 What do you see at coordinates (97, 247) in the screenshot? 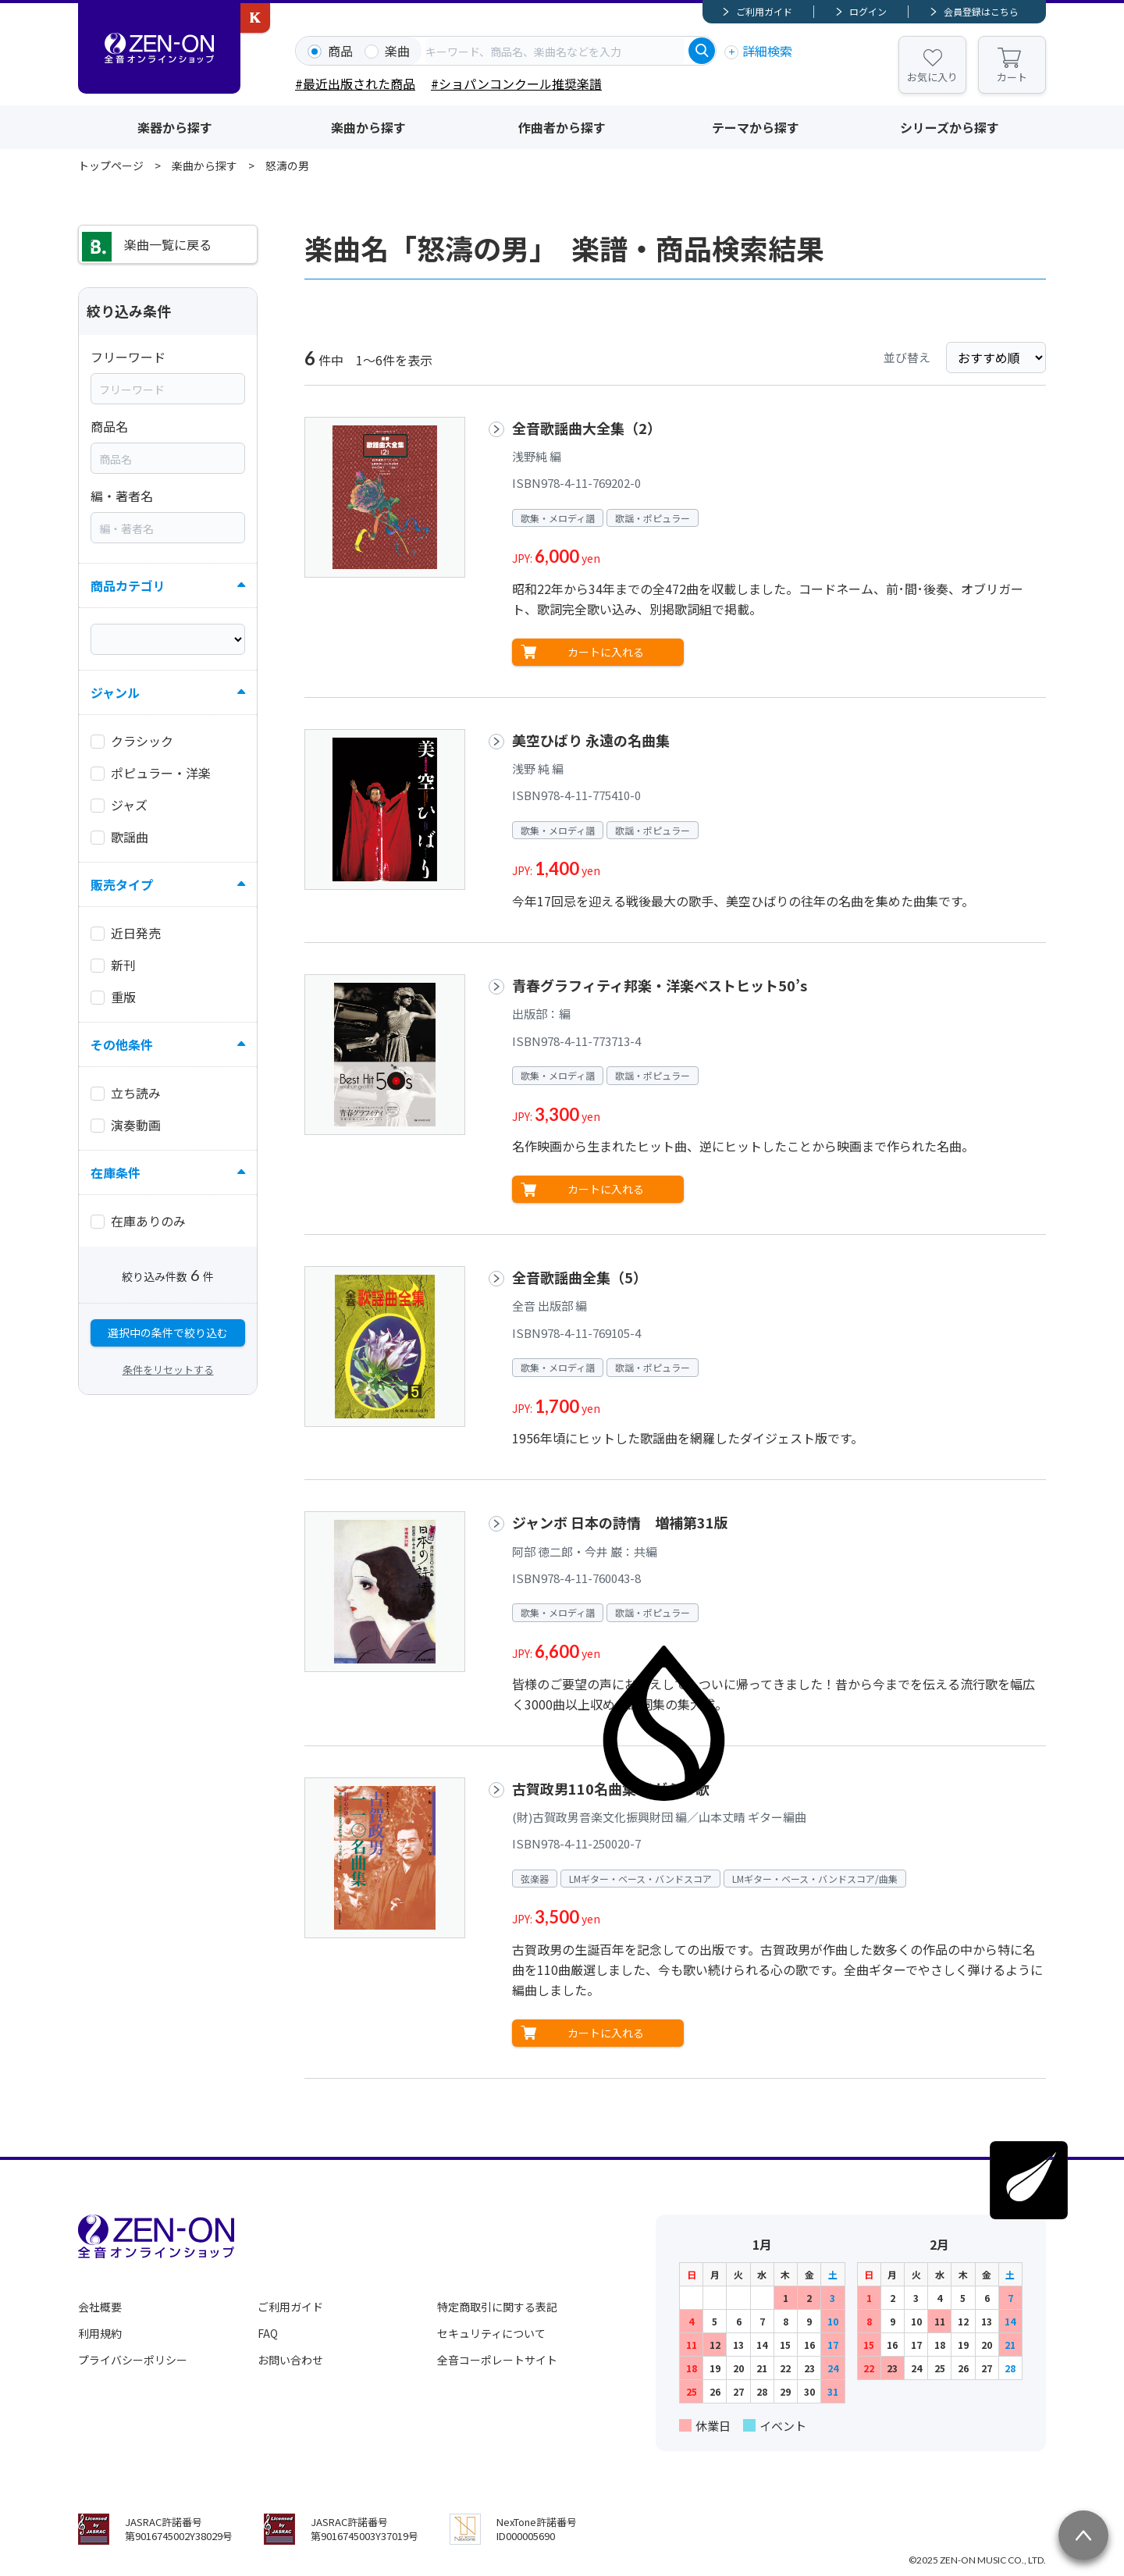
I see `open the Booking.com app` at bounding box center [97, 247].